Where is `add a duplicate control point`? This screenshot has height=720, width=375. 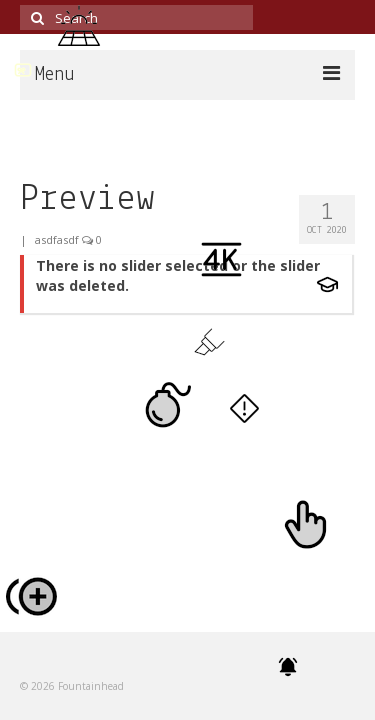 add a duplicate control point is located at coordinates (31, 596).